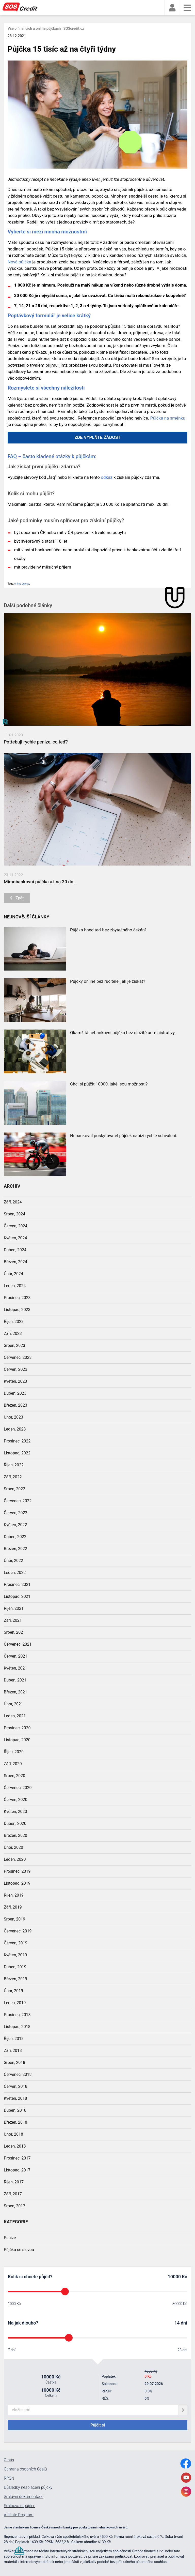  What do you see at coordinates (19, 2551) in the screenshot?
I see `access construction or worksite tools` at bounding box center [19, 2551].